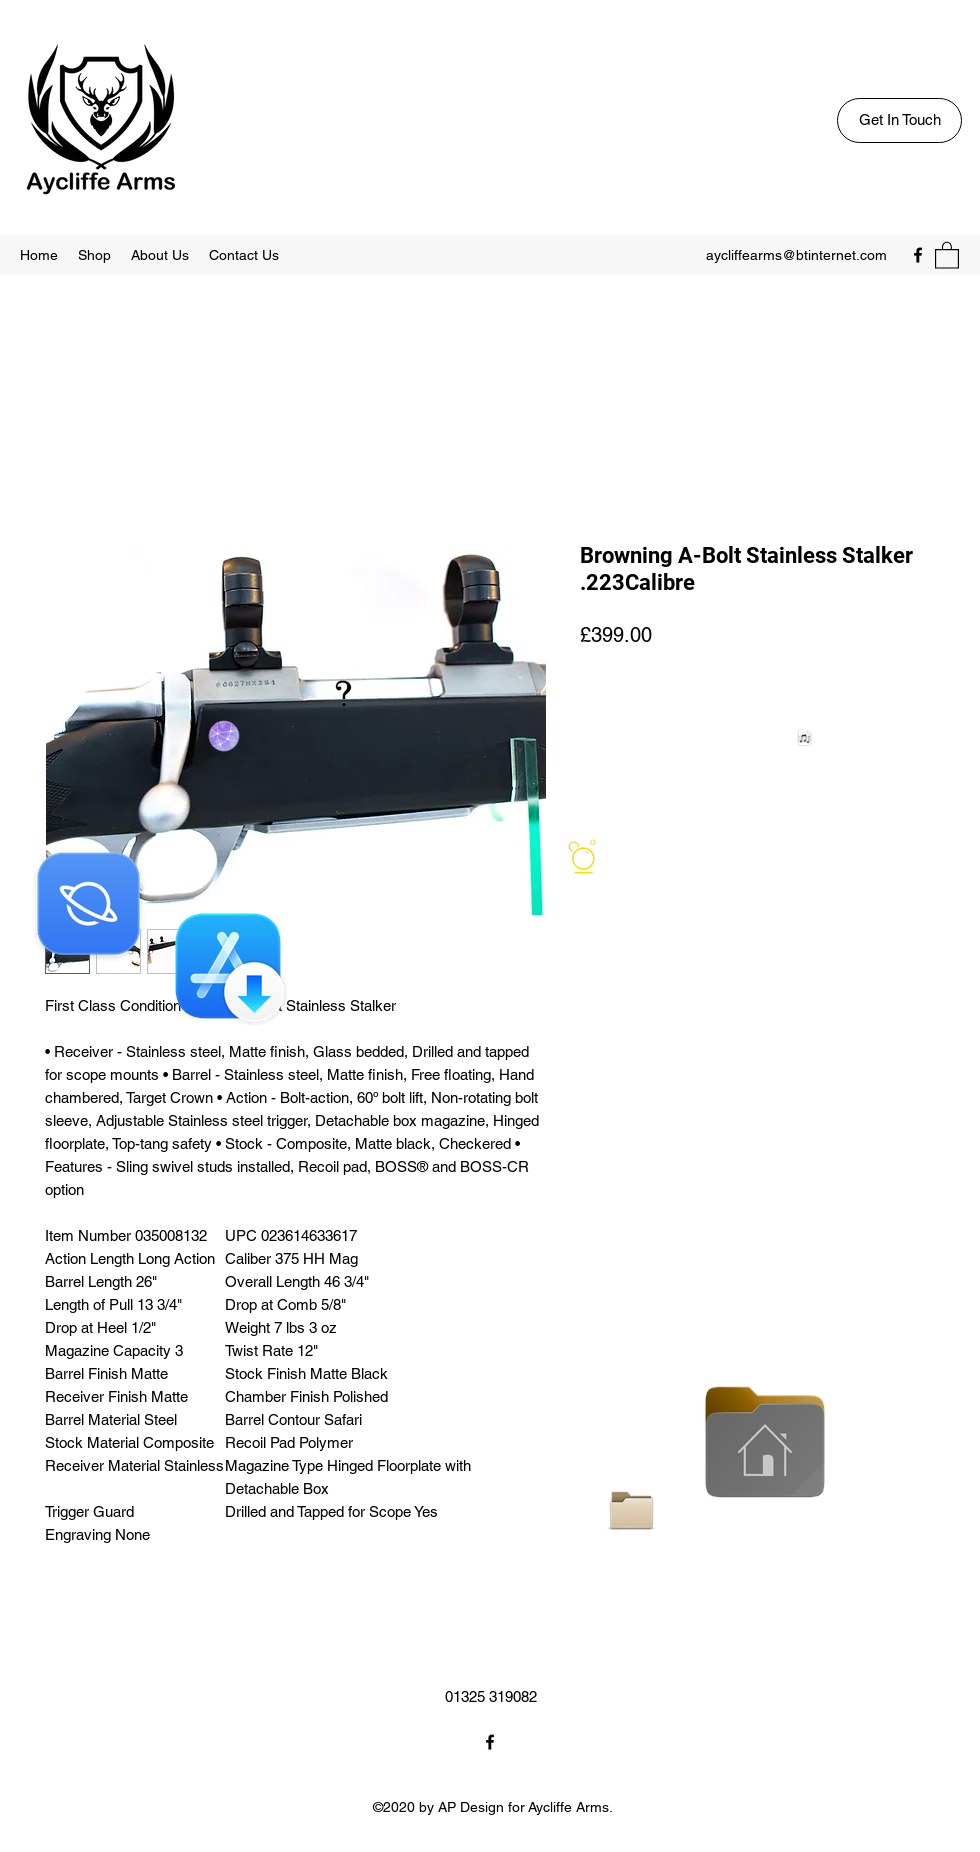  I want to click on install or download new applications, so click(228, 966).